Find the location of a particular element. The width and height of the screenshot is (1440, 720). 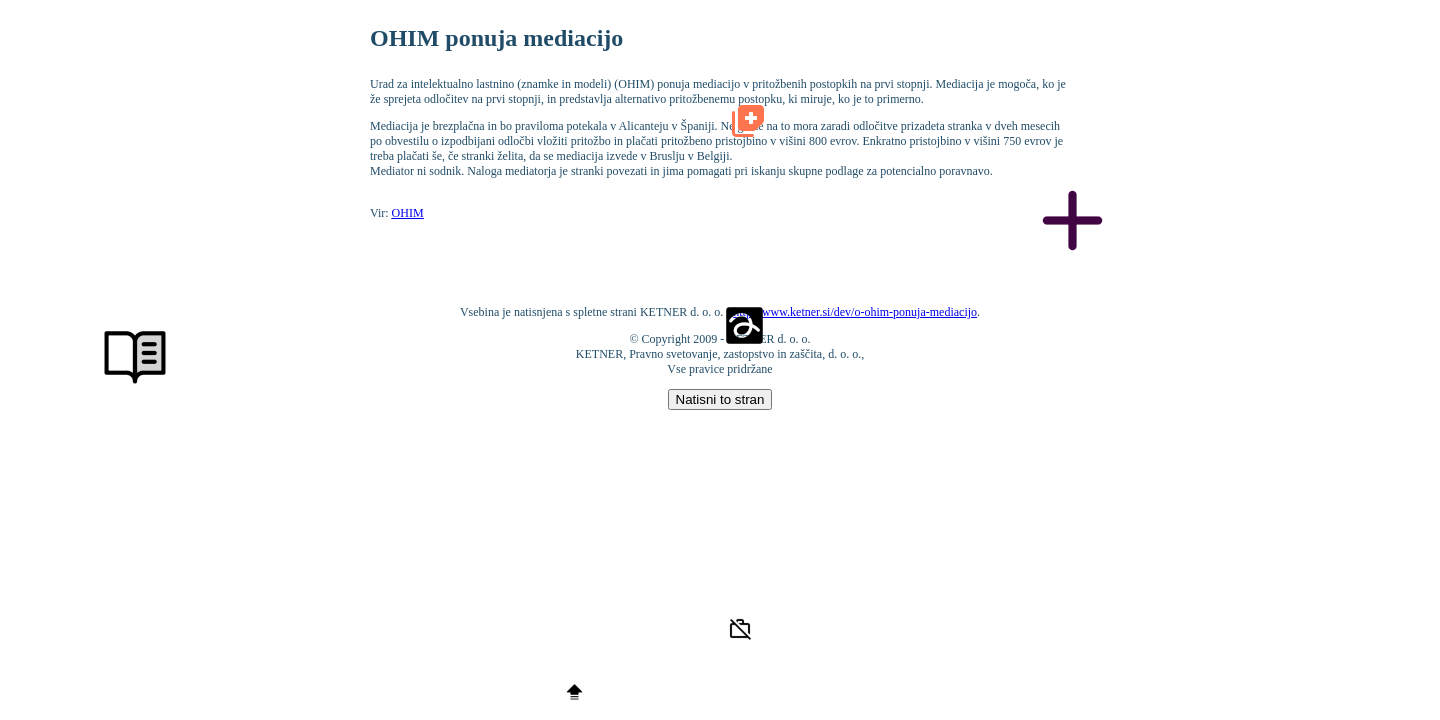

access medical records or notes is located at coordinates (748, 121).